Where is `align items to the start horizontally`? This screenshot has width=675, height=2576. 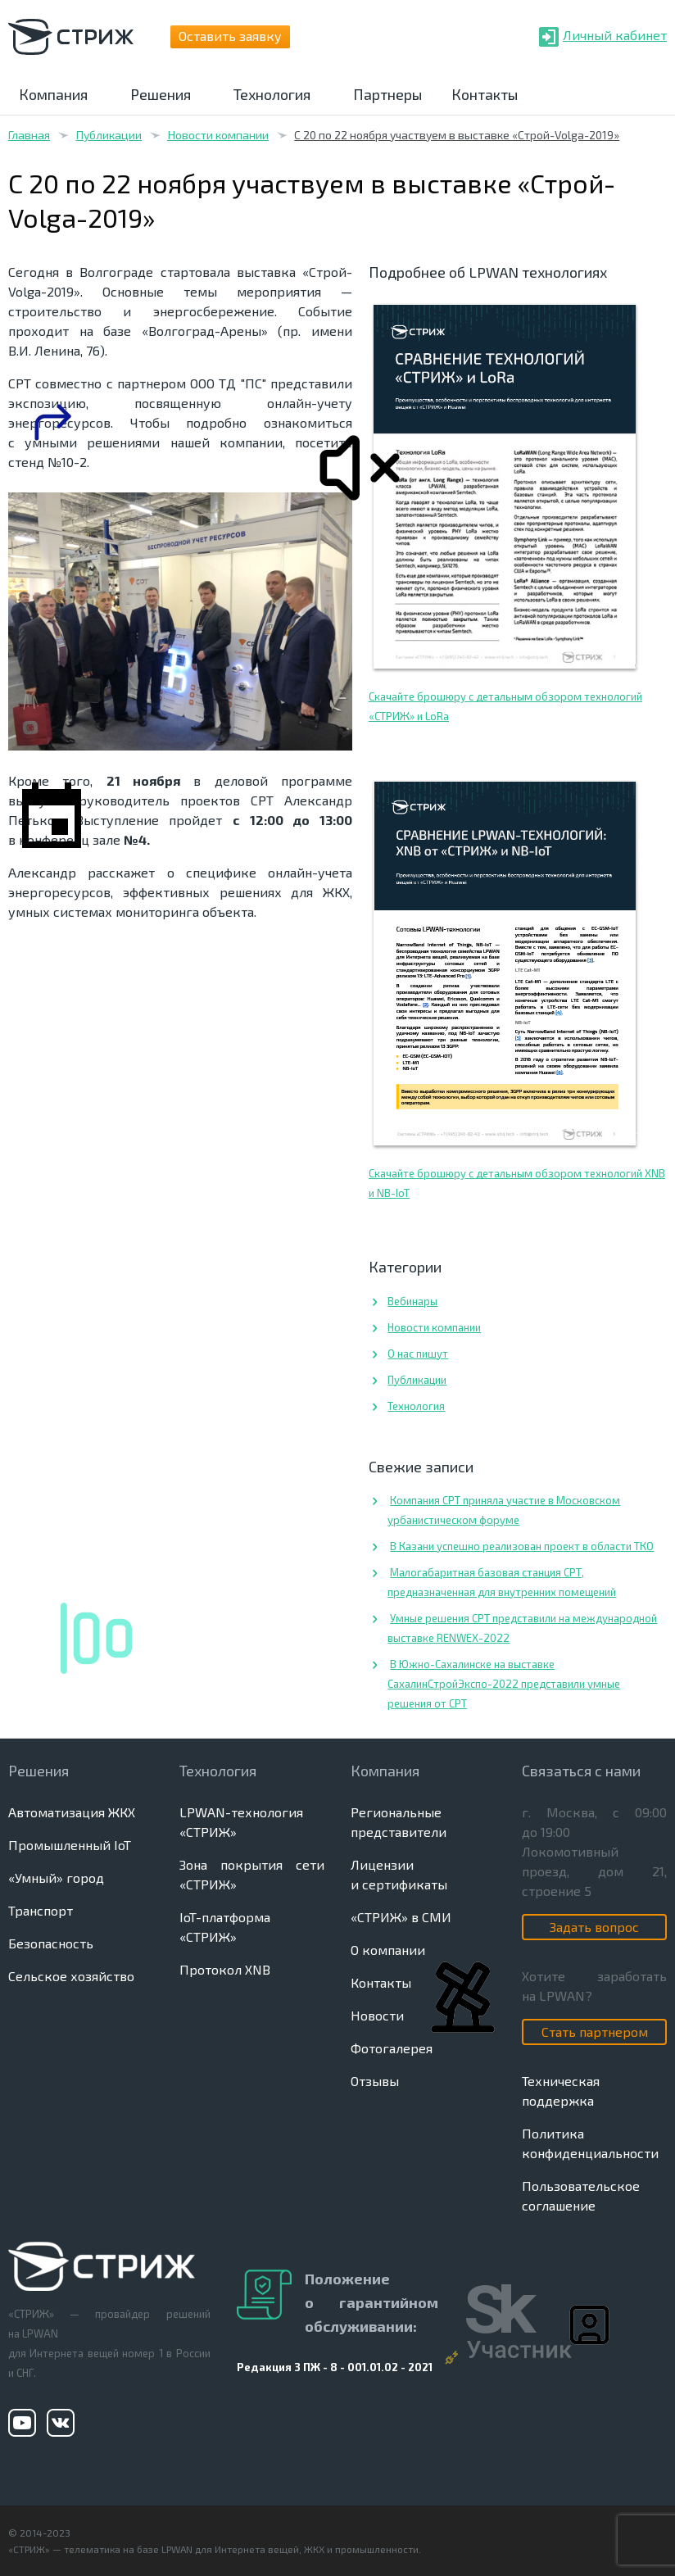
align items to the start horizontally is located at coordinates (96, 1638).